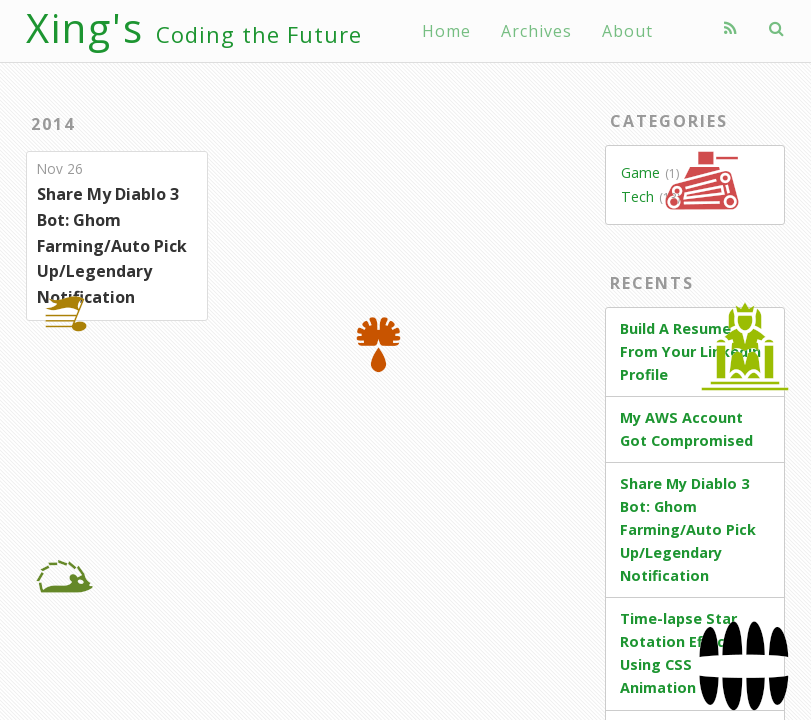  What do you see at coordinates (745, 347) in the screenshot?
I see `access kingdom or empire management` at bounding box center [745, 347].